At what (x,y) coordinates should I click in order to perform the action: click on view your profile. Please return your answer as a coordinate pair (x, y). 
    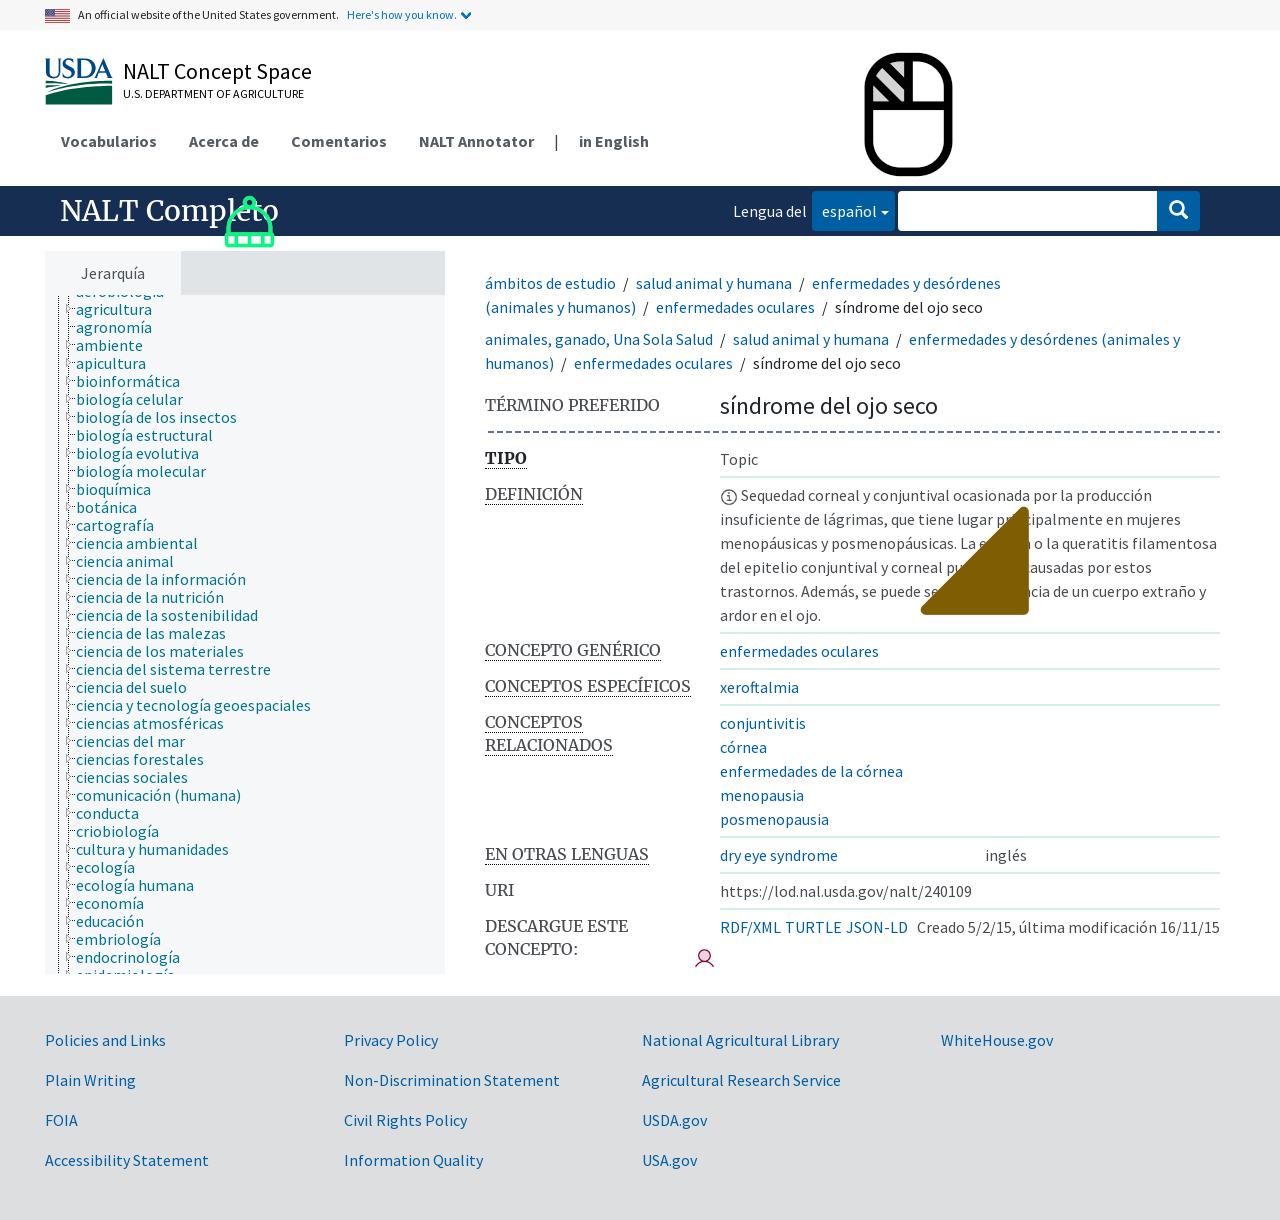
    Looking at the image, I should click on (704, 958).